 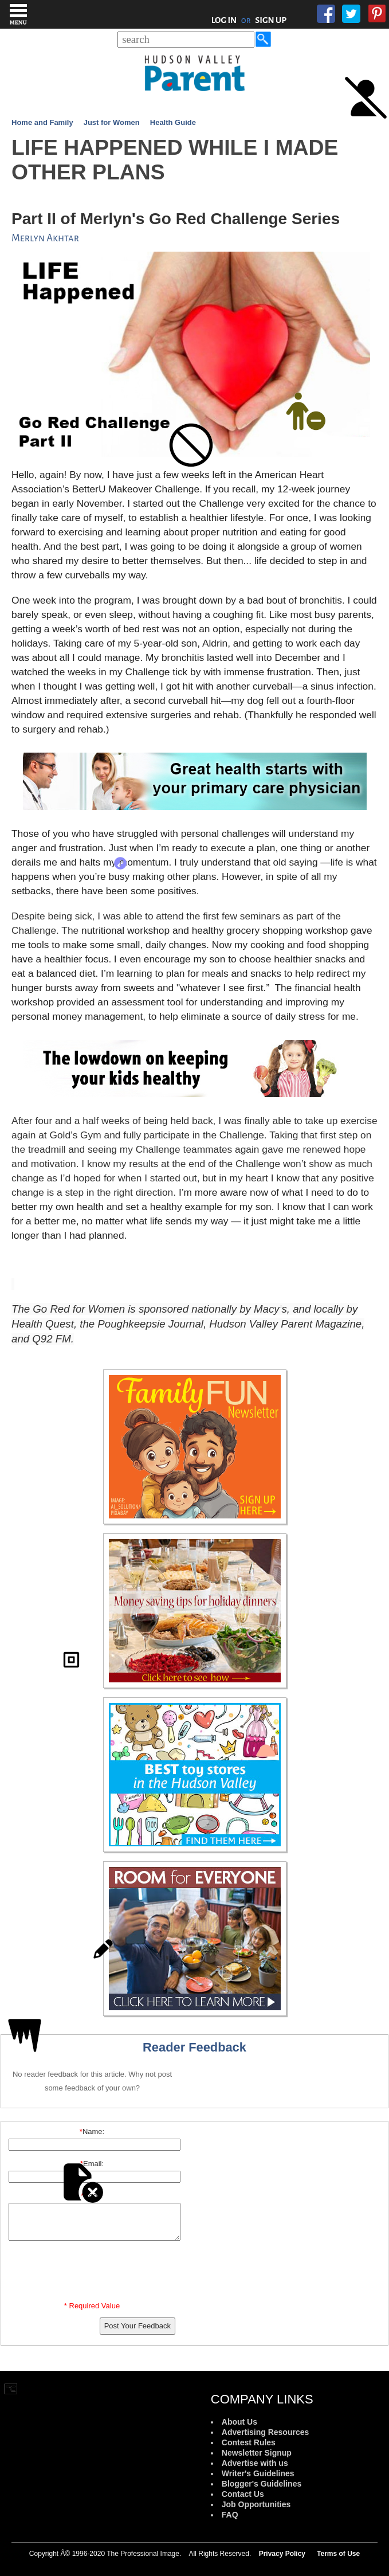 What do you see at coordinates (82, 2182) in the screenshot?
I see `delete or remove a file` at bounding box center [82, 2182].